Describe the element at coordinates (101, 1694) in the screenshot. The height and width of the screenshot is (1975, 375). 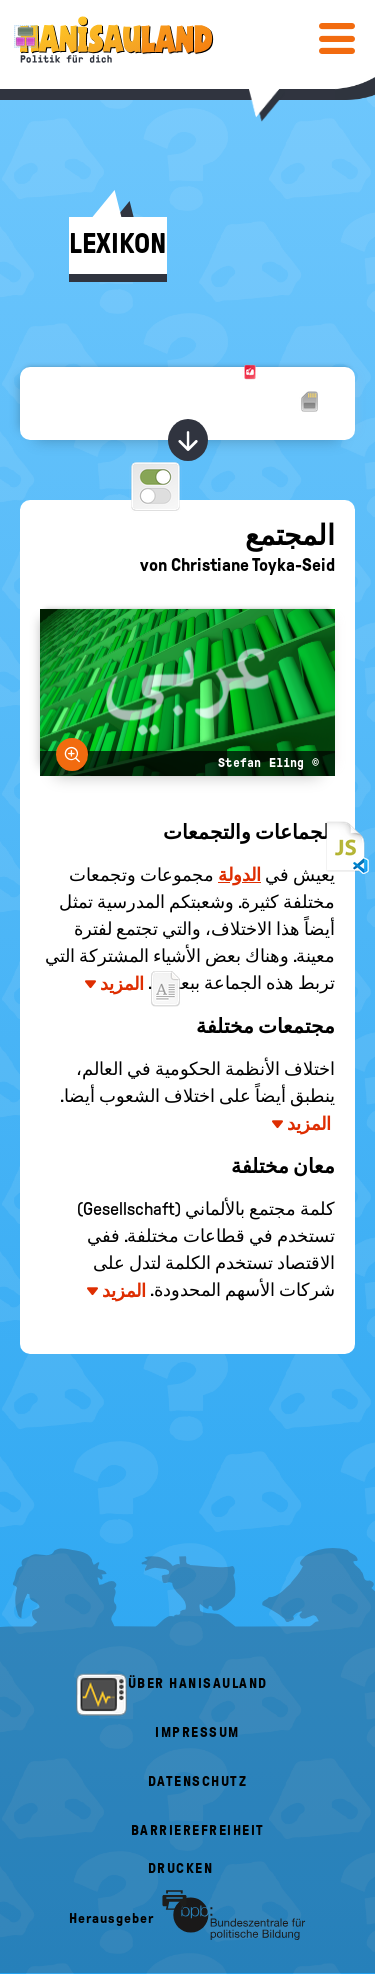
I see `open system monitor application` at that location.